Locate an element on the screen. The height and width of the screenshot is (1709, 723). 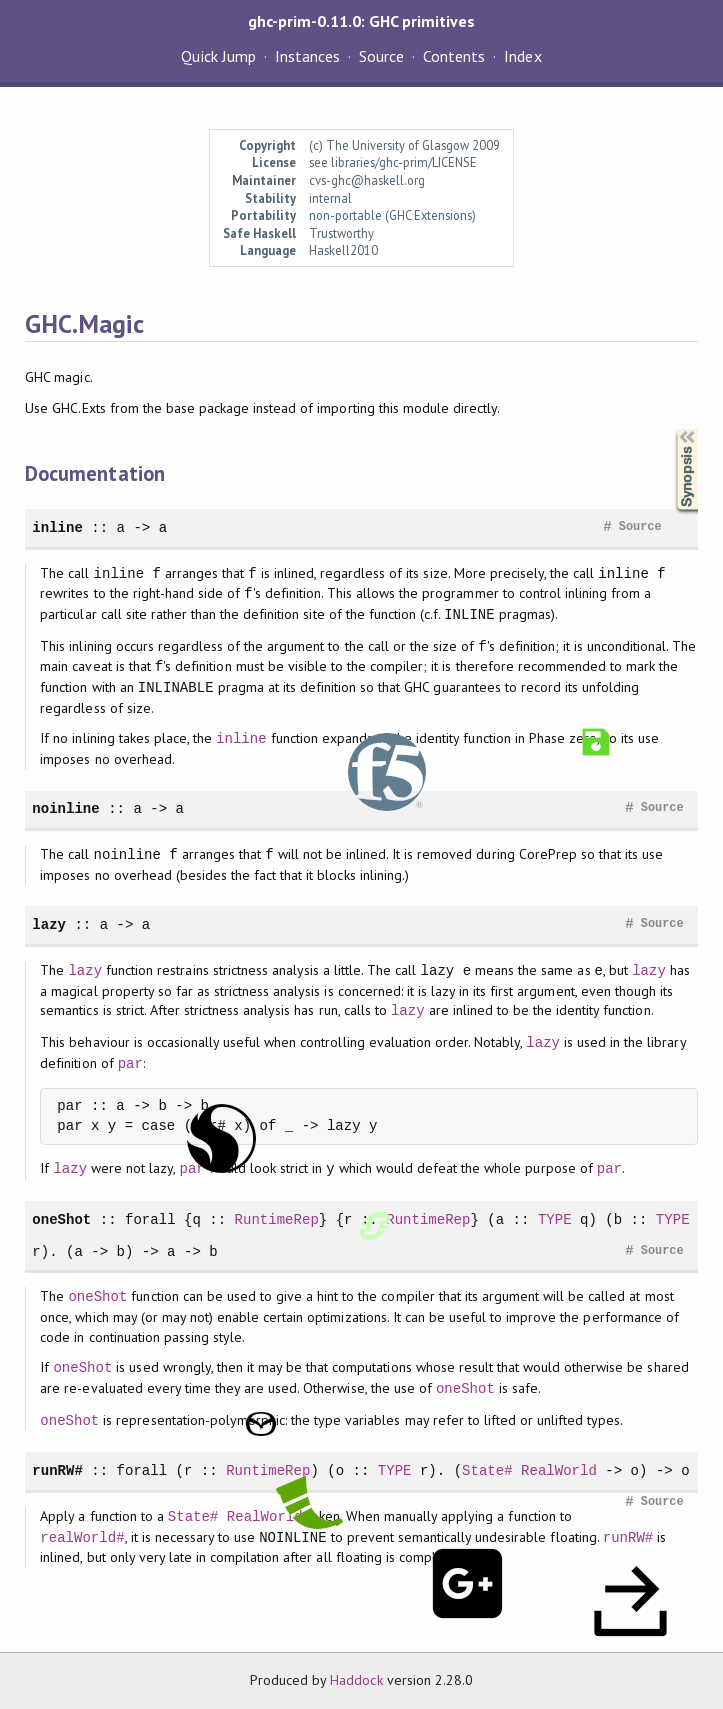
save current file or document is located at coordinates (596, 742).